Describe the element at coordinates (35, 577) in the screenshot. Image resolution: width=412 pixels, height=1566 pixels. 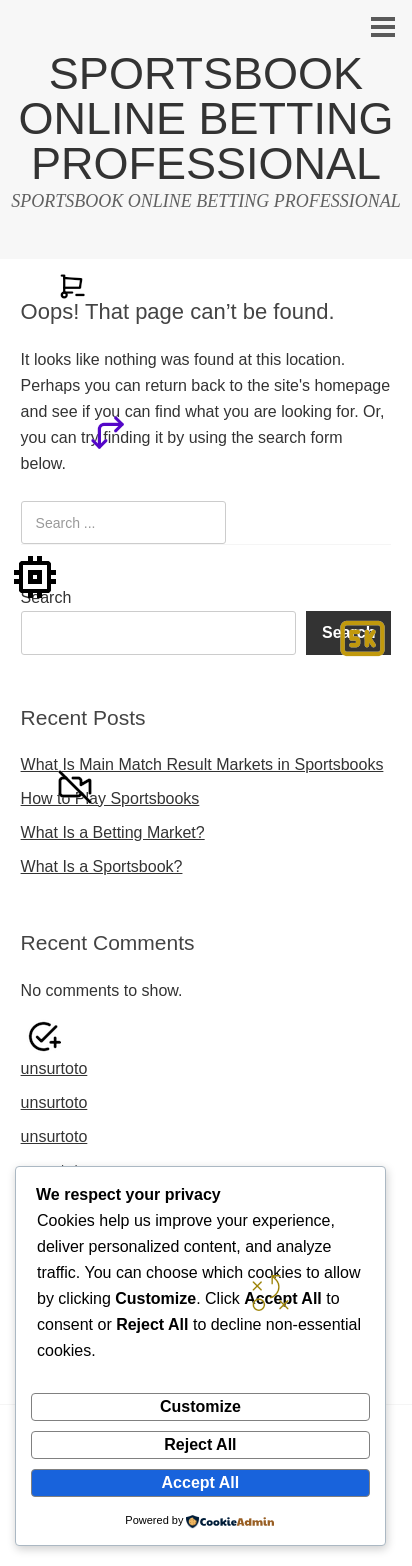
I see `view device memory or storage info` at that location.